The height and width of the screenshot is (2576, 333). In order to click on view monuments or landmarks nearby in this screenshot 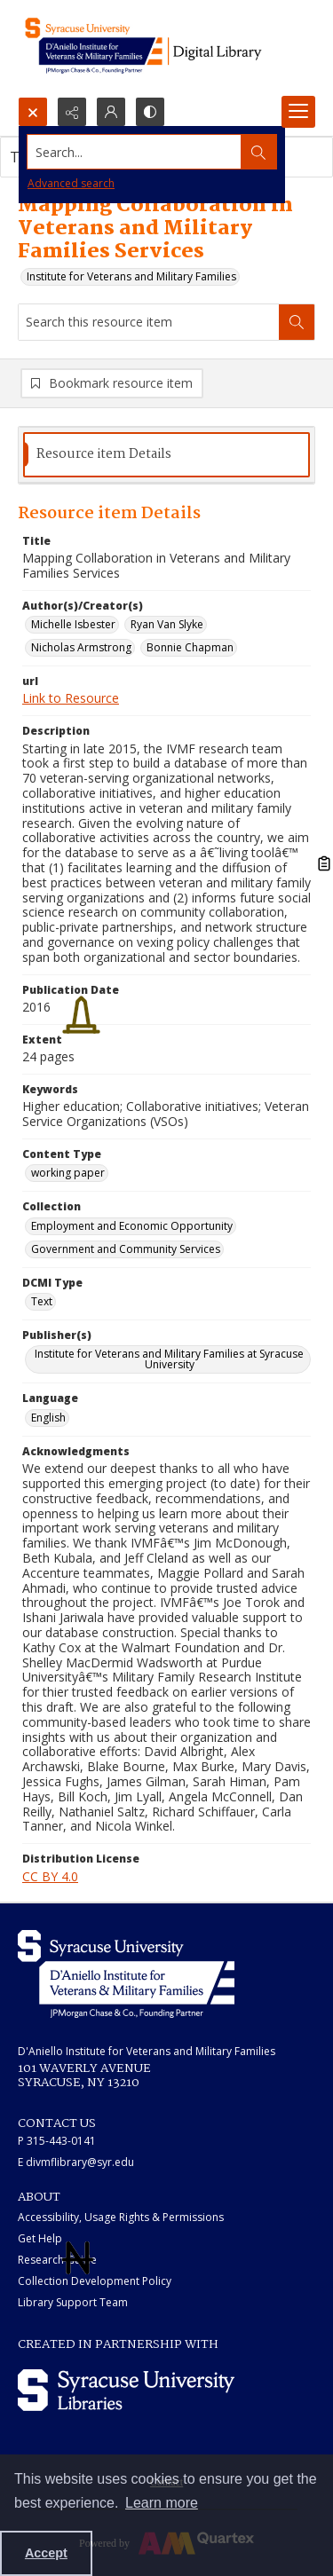, I will do `click(81, 1014)`.